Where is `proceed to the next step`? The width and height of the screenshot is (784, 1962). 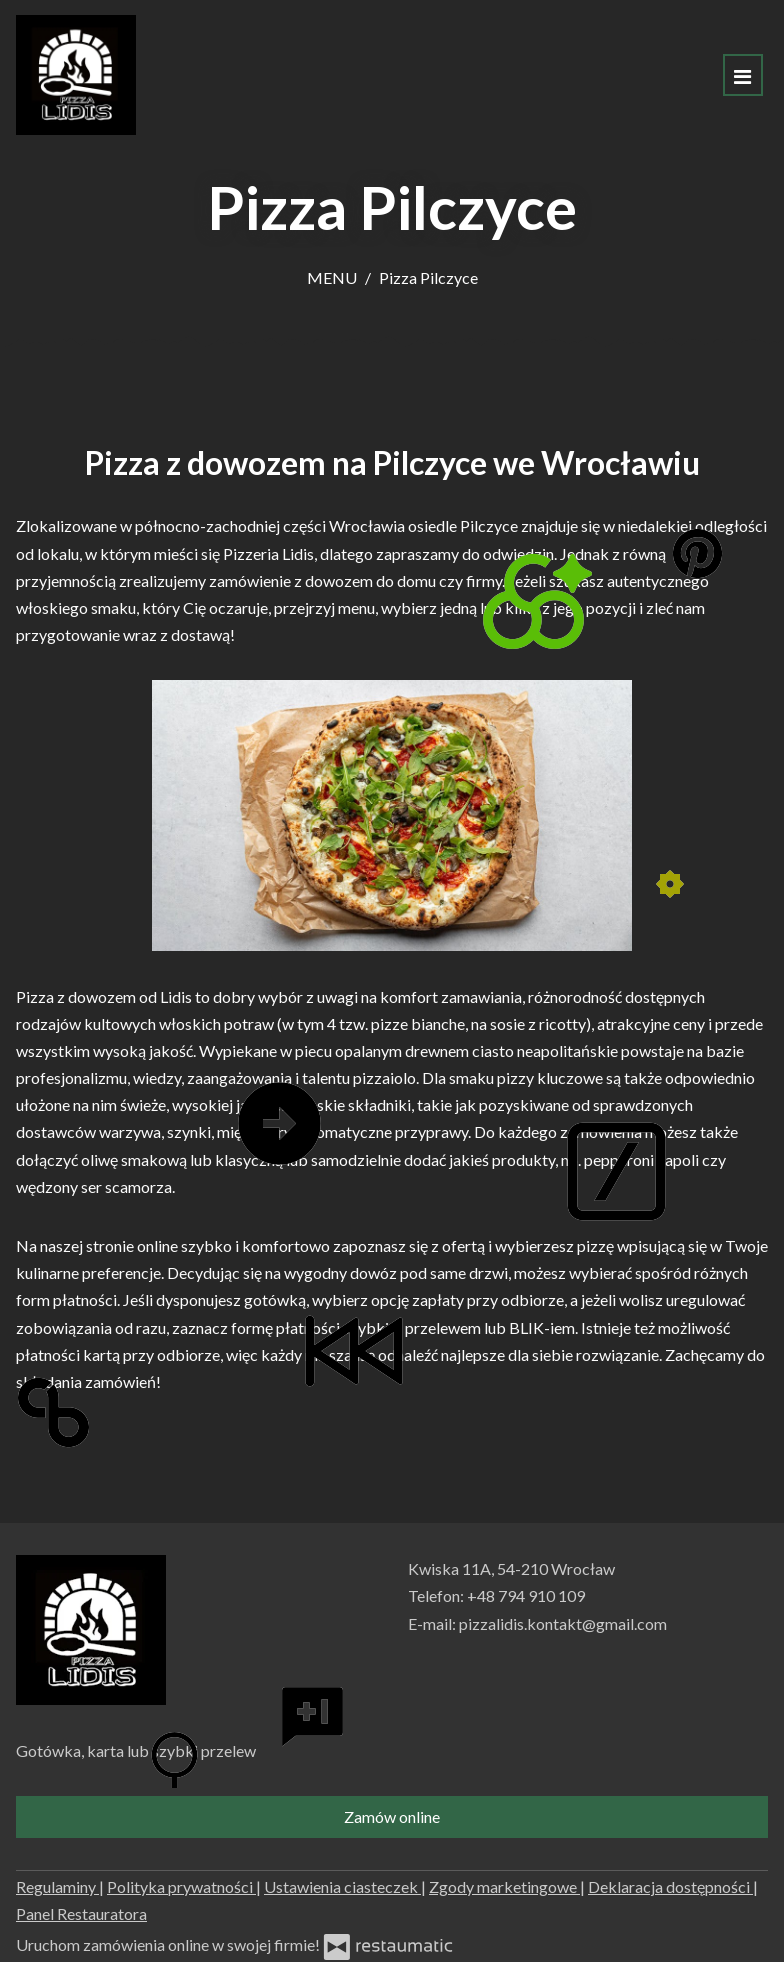
proceed to the next step is located at coordinates (279, 1123).